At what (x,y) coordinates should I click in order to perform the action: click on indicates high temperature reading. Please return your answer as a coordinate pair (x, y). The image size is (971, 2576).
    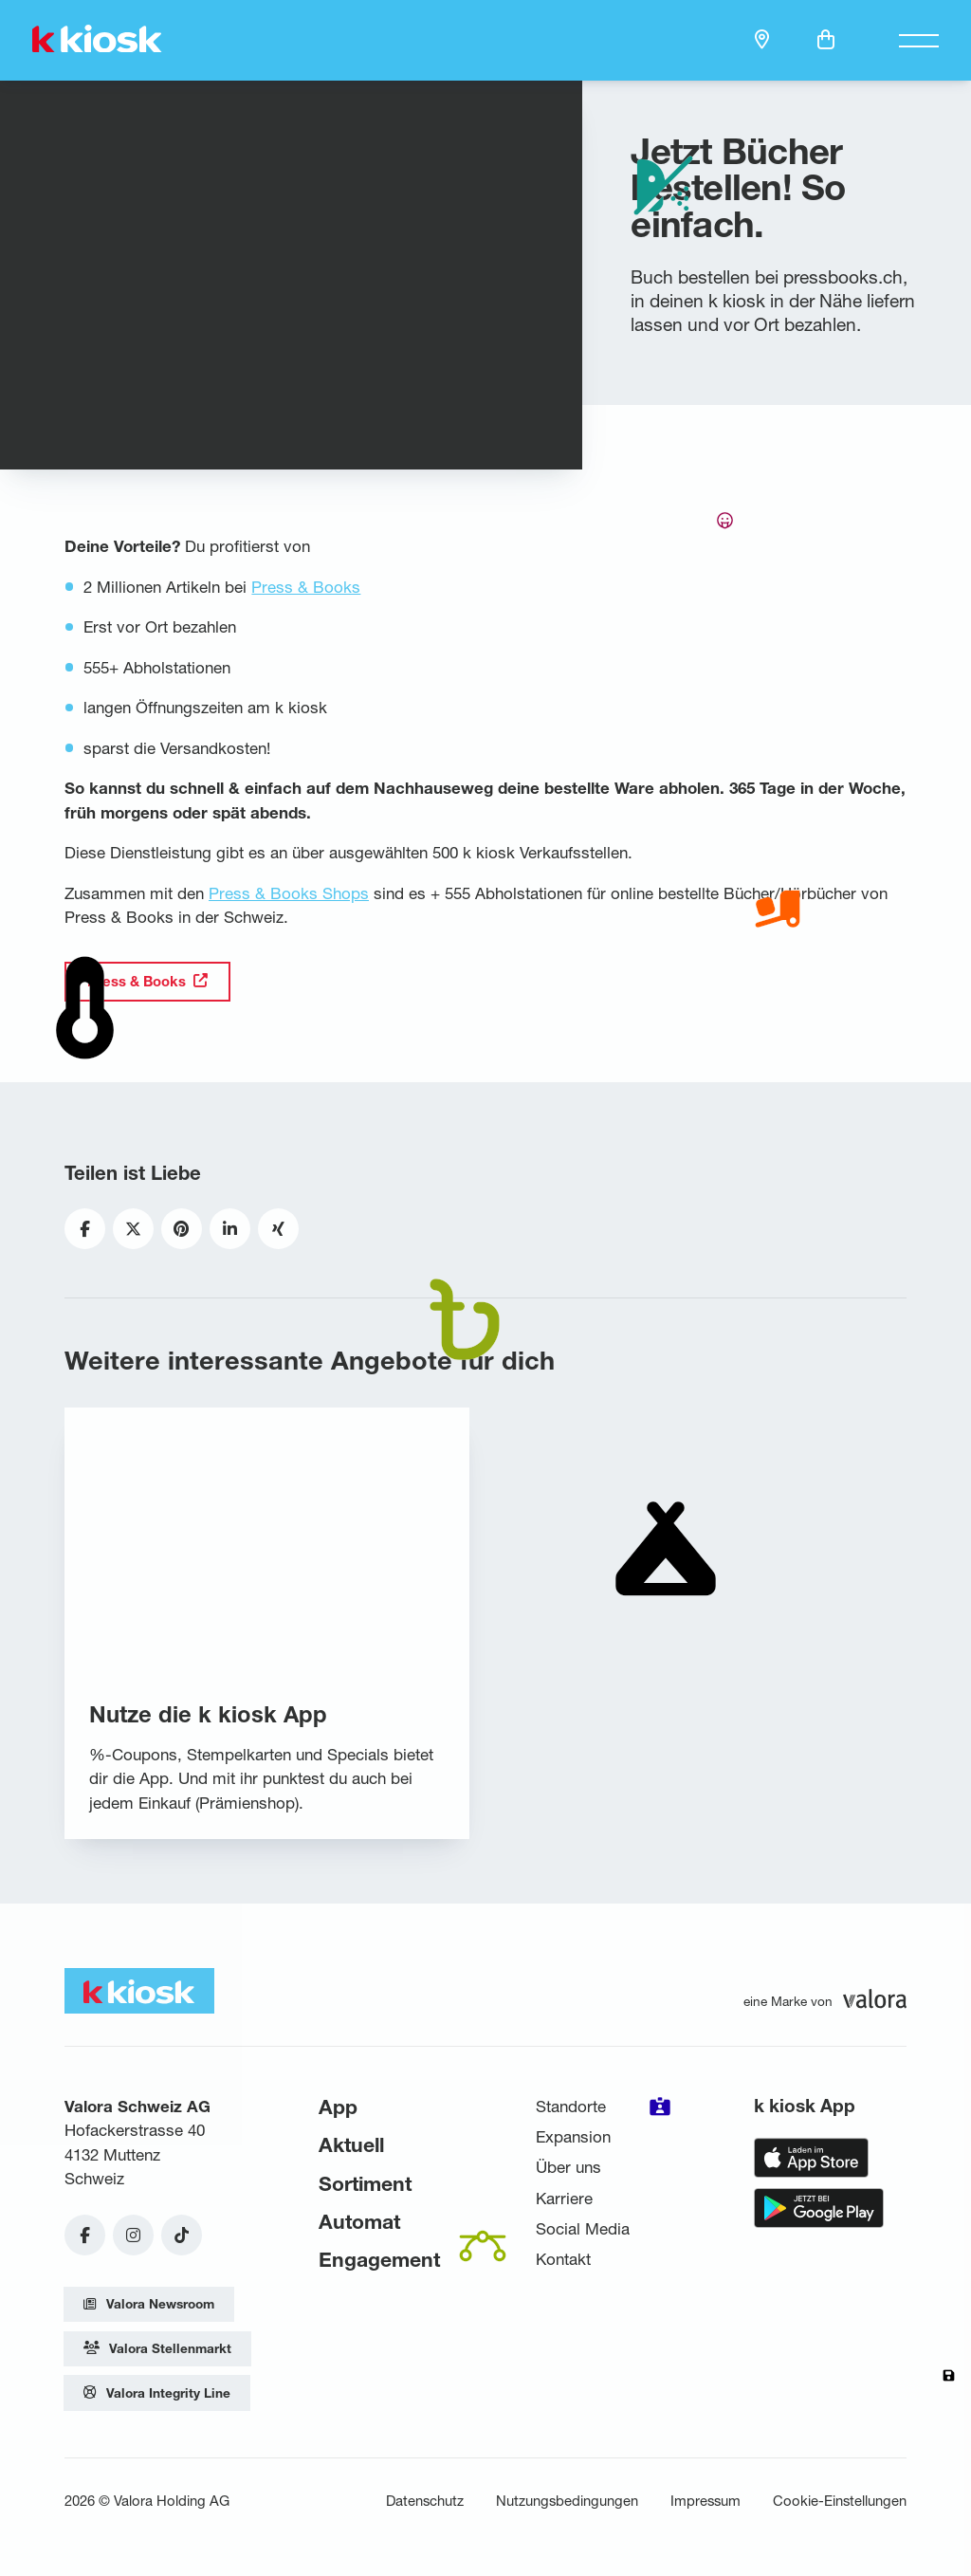
    Looking at the image, I should click on (84, 1007).